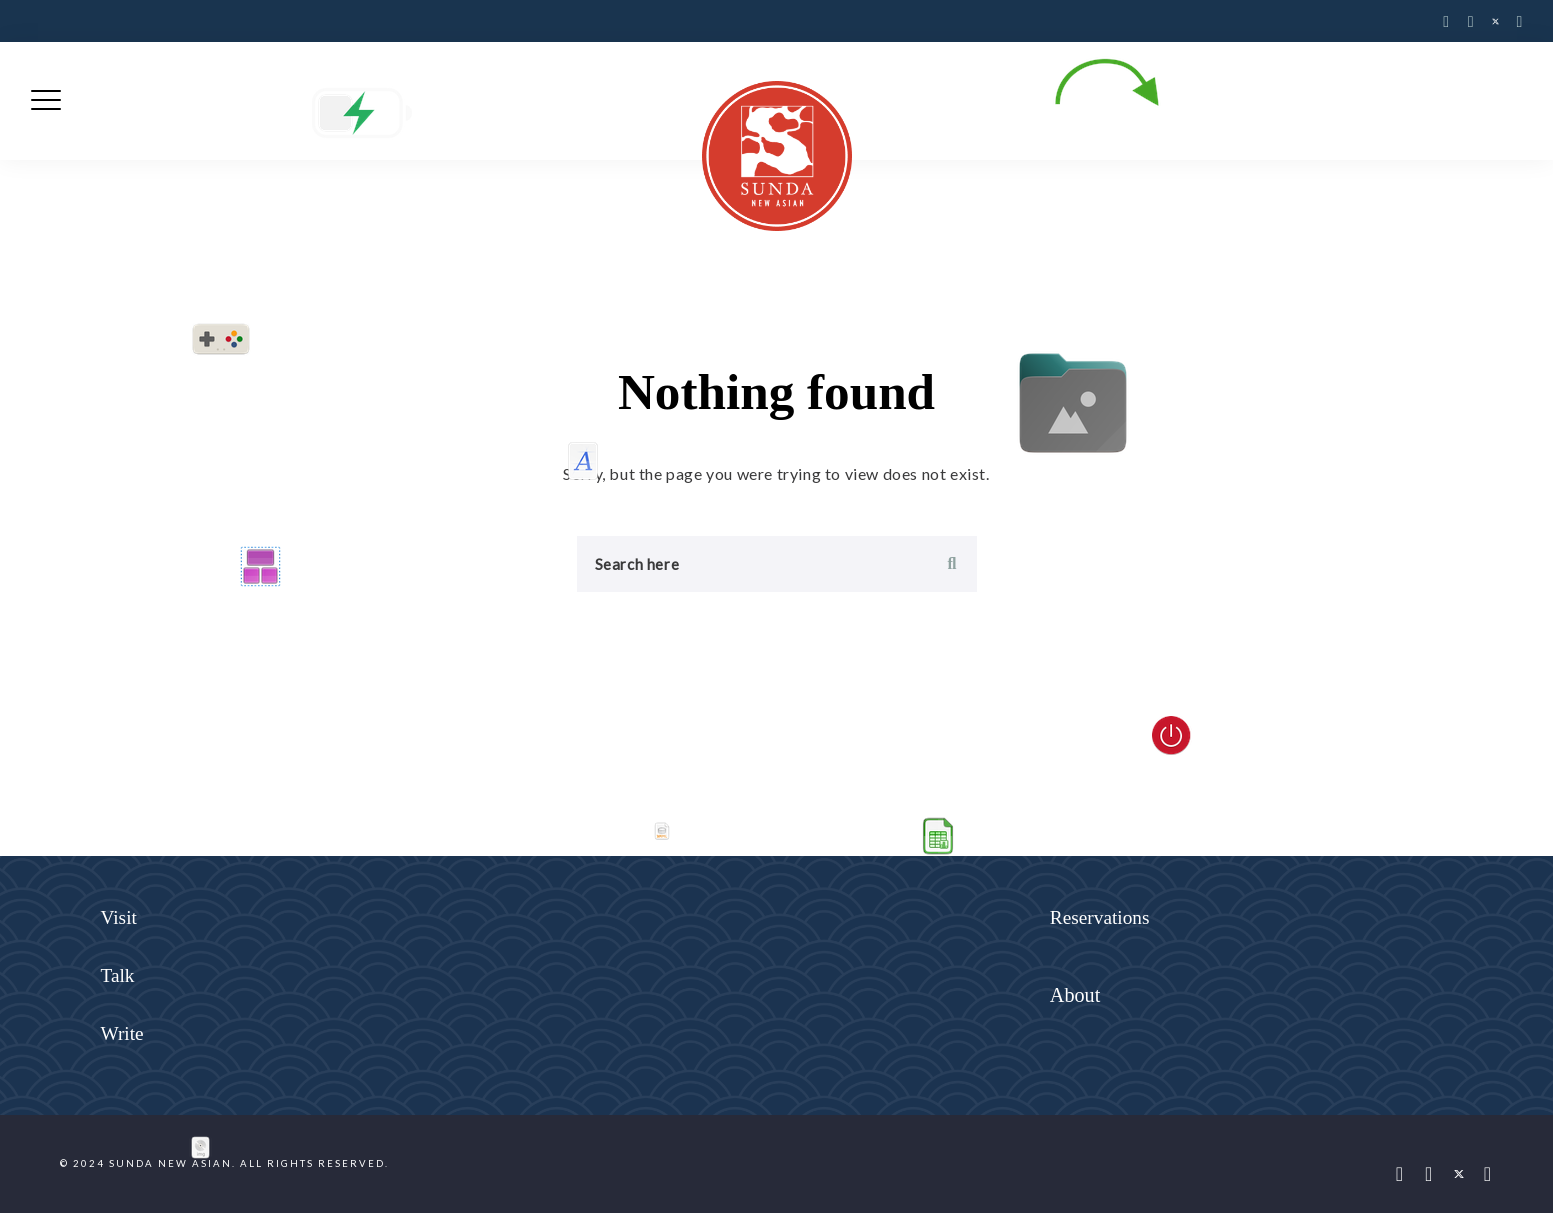 The height and width of the screenshot is (1213, 1553). I want to click on open an opendocument spreadsheet file, so click(938, 836).